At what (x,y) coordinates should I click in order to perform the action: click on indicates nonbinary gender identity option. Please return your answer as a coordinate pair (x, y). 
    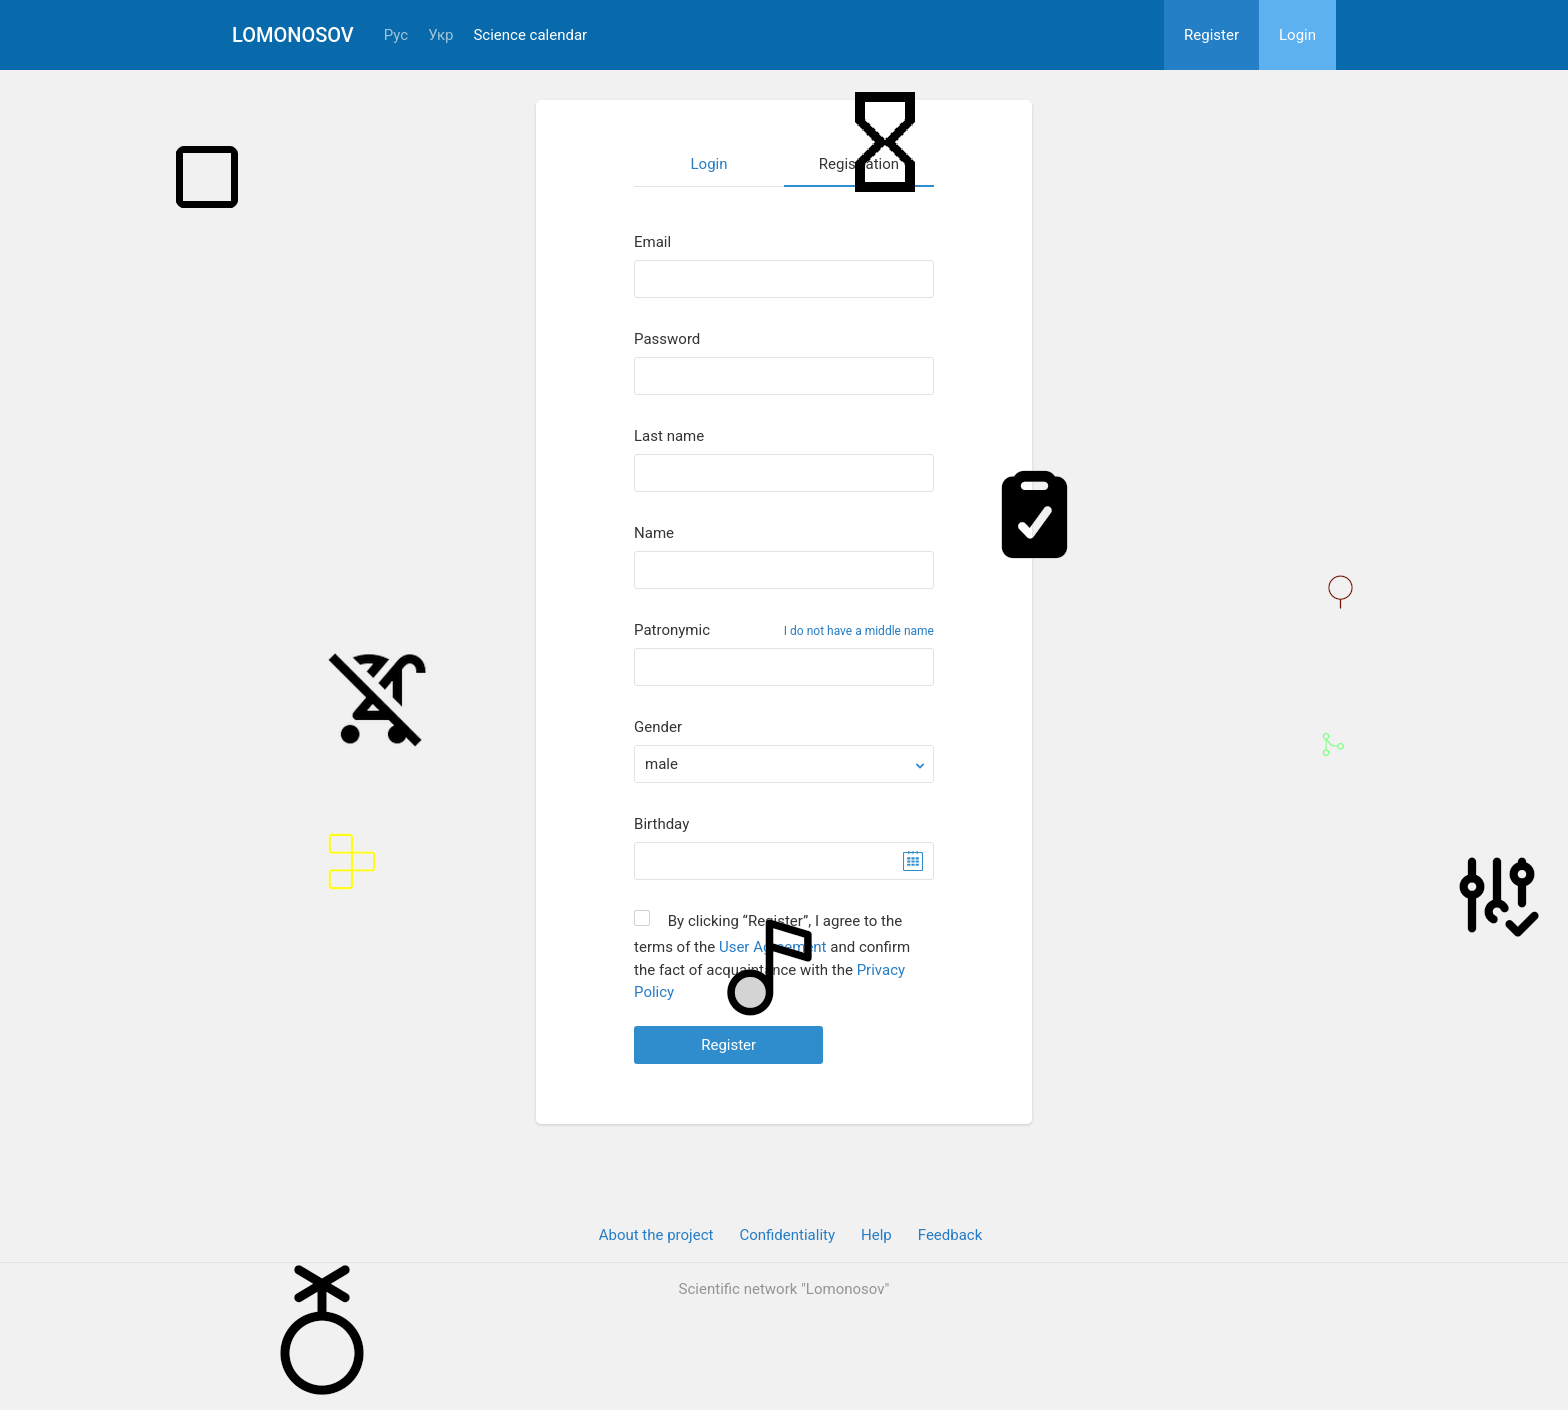
    Looking at the image, I should click on (322, 1330).